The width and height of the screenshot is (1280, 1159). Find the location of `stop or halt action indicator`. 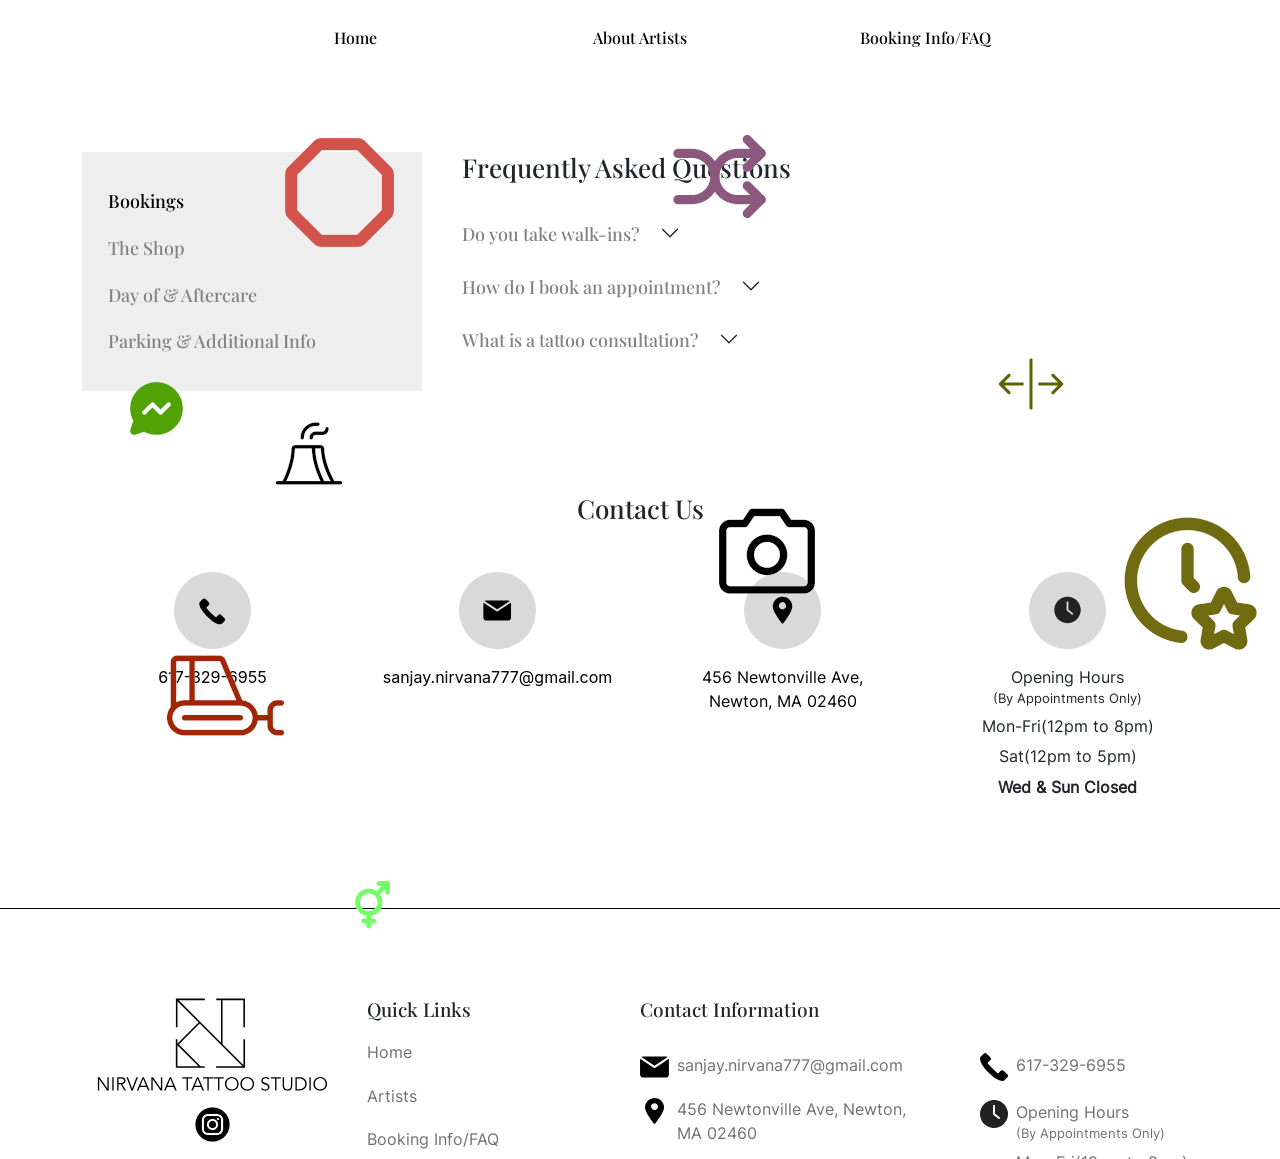

stop or halt action indicator is located at coordinates (339, 192).